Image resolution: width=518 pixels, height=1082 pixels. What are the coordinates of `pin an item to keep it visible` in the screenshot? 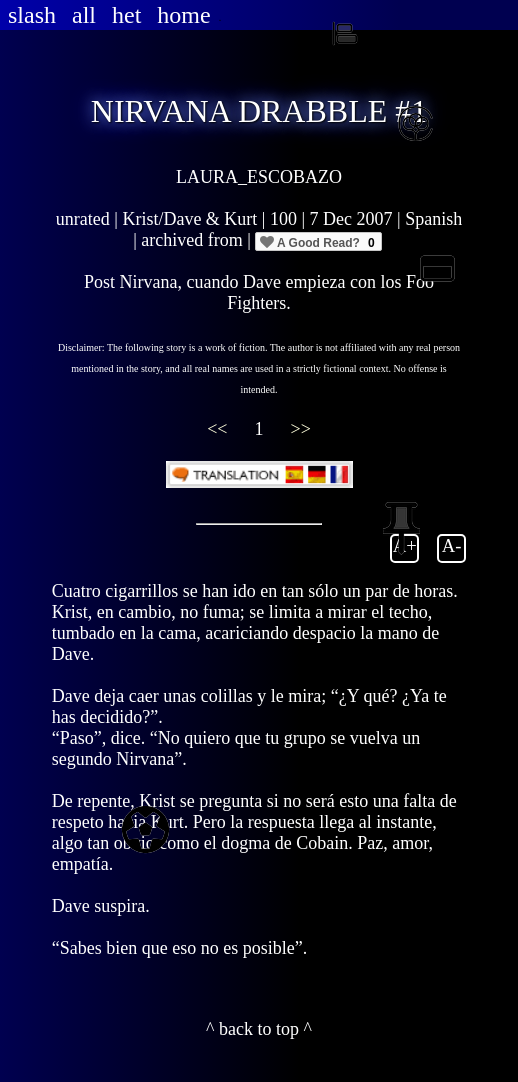 It's located at (401, 528).